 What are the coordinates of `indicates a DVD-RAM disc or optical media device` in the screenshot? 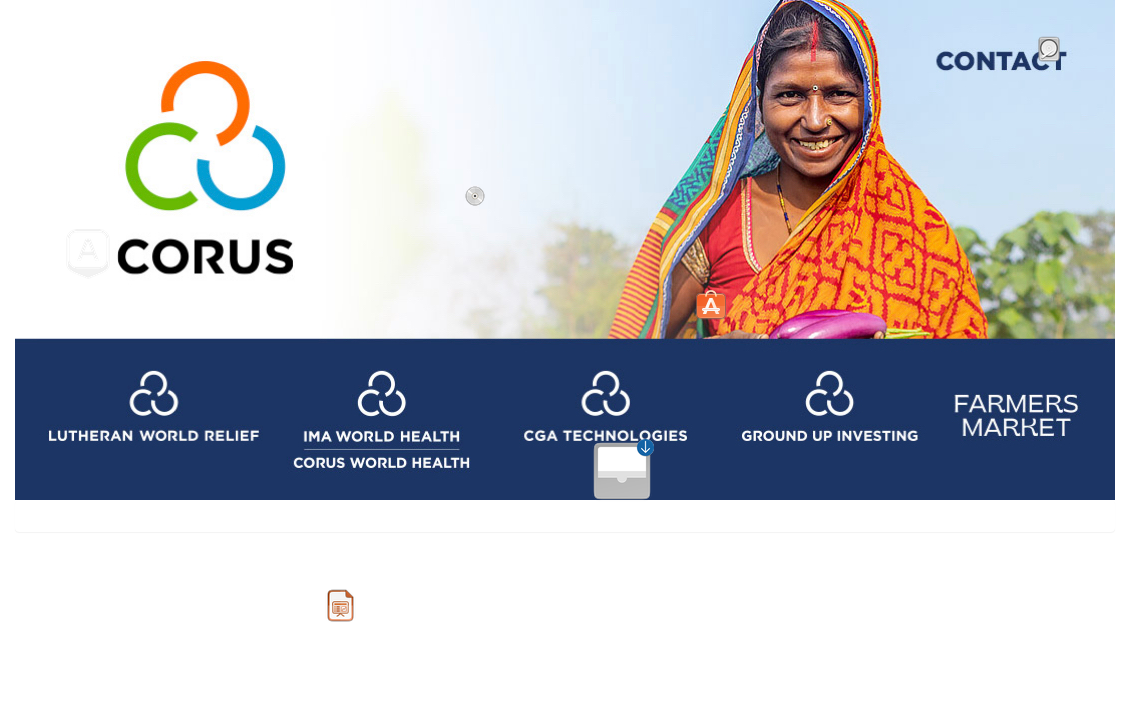 It's located at (475, 196).